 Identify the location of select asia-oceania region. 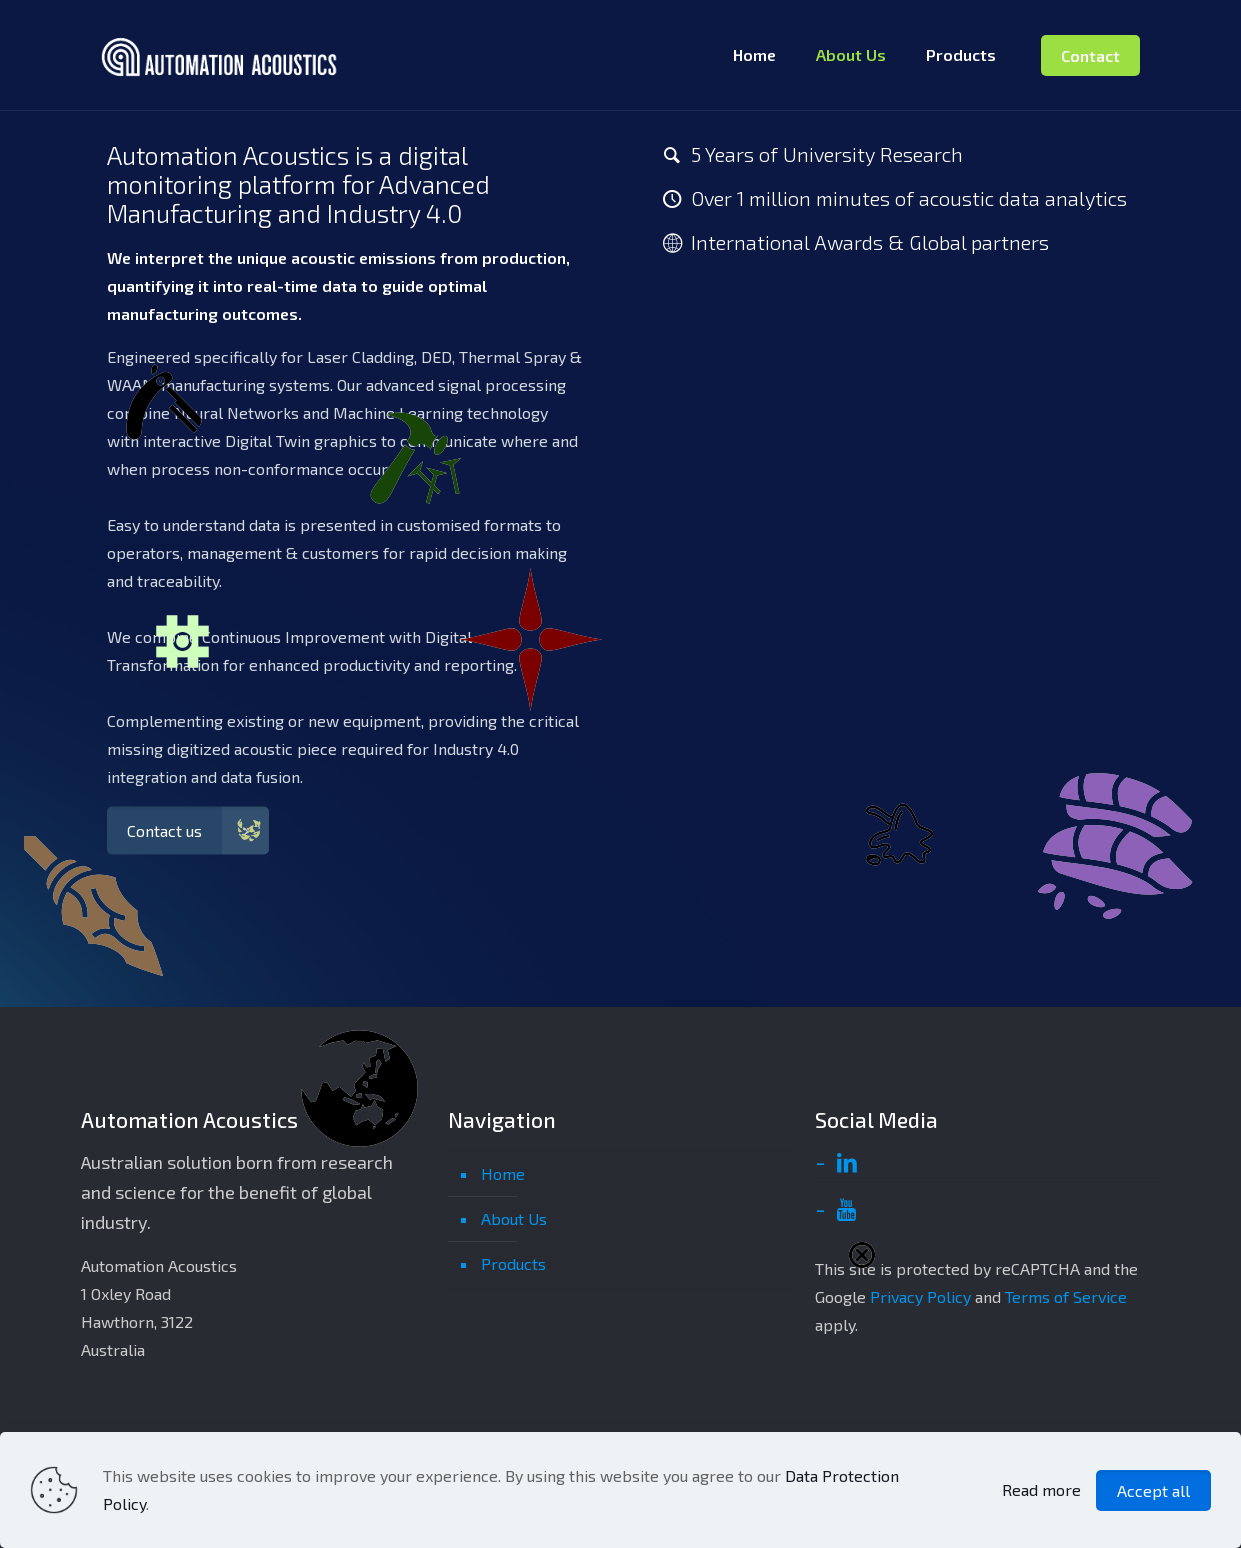
(359, 1088).